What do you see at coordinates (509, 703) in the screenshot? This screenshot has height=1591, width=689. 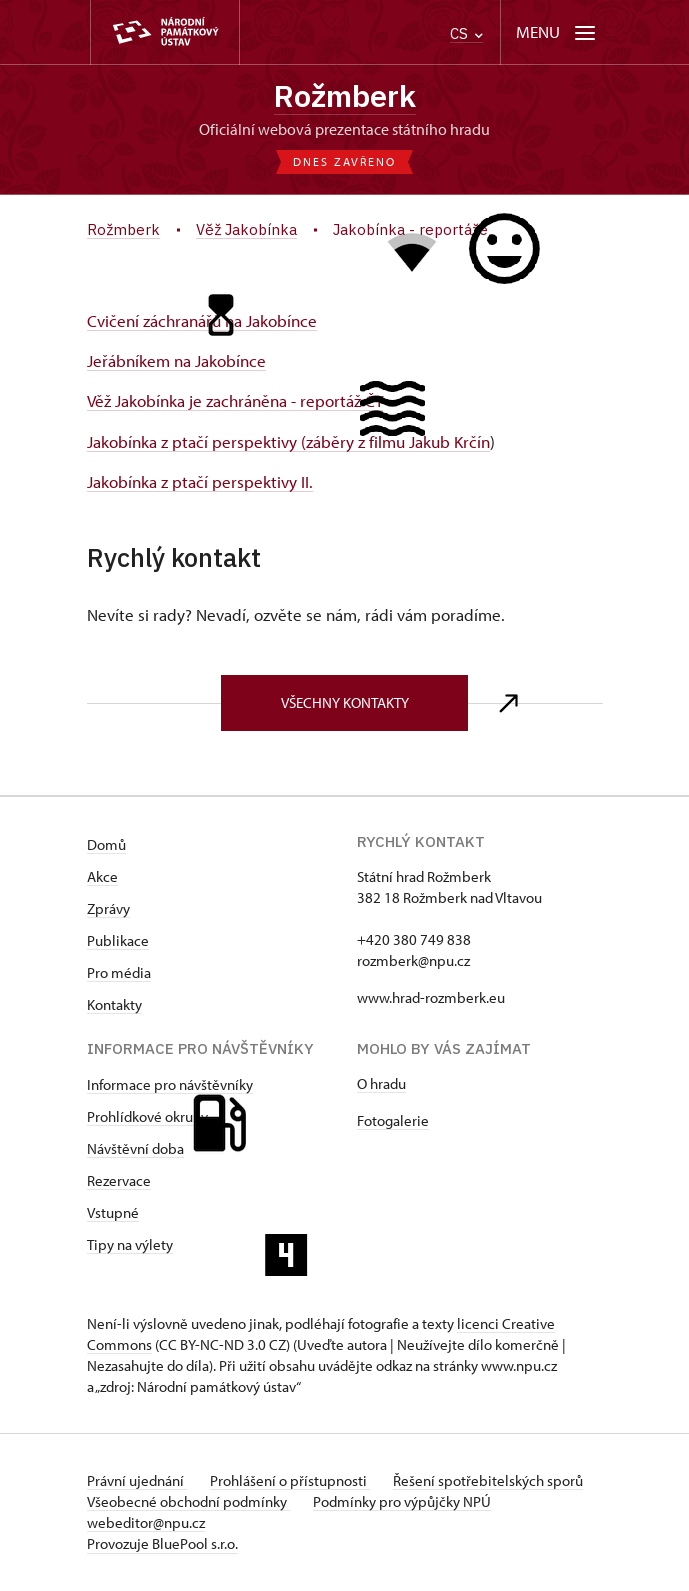 I see `open link in new tab or window` at bounding box center [509, 703].